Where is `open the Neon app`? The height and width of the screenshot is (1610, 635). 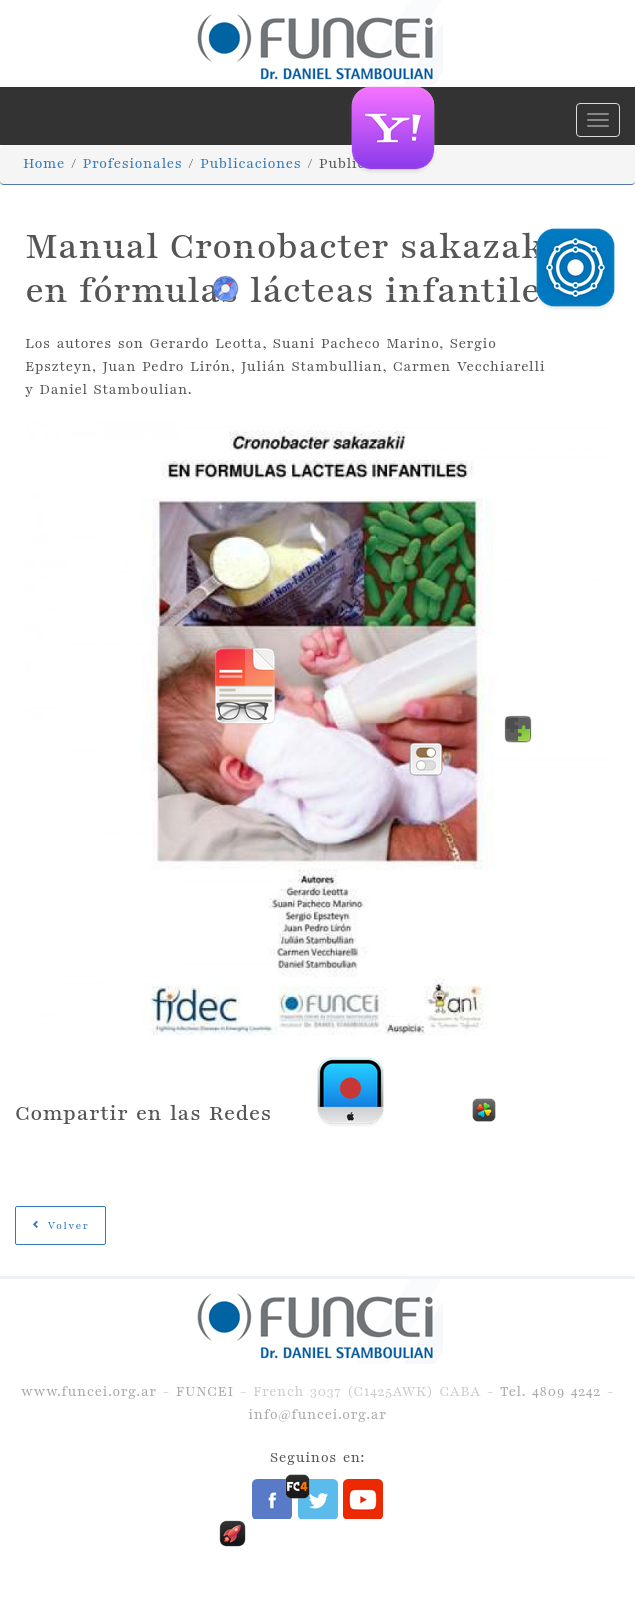 open the Neon app is located at coordinates (575, 267).